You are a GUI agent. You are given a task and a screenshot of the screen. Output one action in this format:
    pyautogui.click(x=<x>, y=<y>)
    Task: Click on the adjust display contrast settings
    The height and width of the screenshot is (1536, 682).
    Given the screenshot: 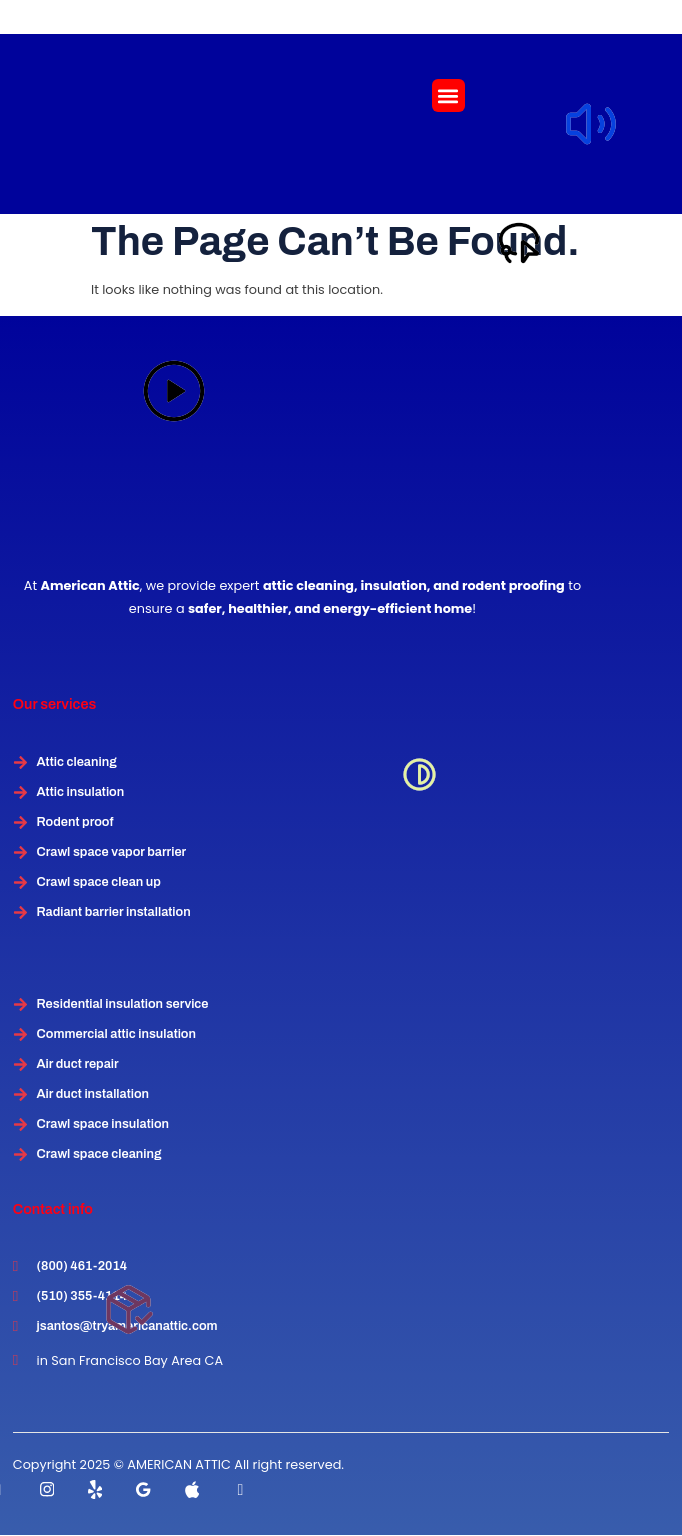 What is the action you would take?
    pyautogui.click(x=419, y=774)
    